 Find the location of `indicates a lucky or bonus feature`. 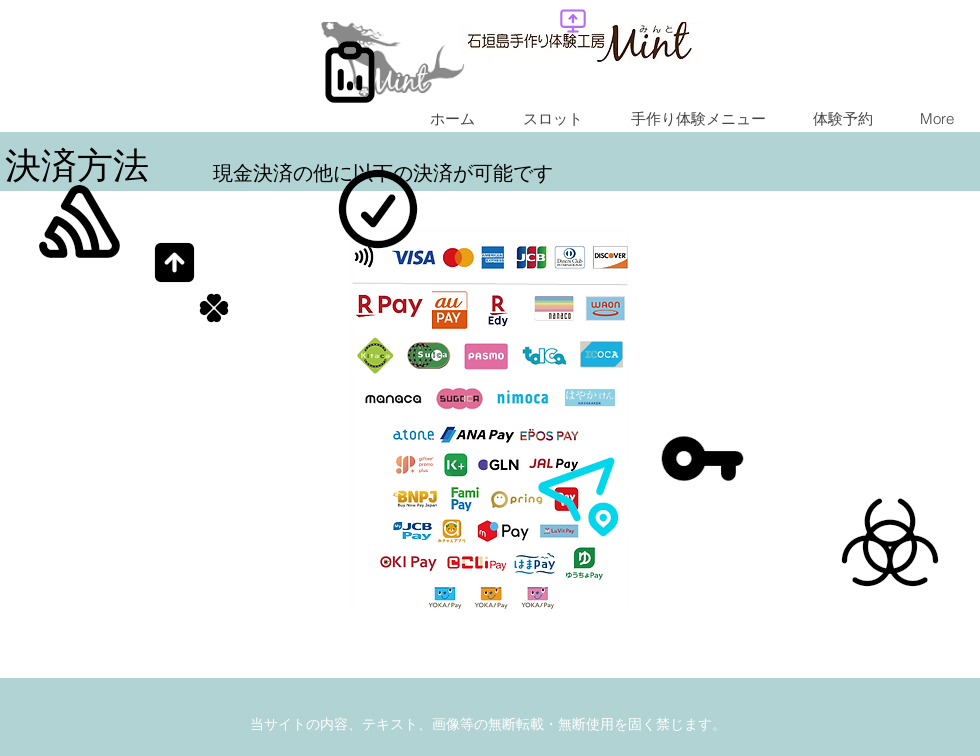

indicates a lucky or bonus feature is located at coordinates (214, 308).